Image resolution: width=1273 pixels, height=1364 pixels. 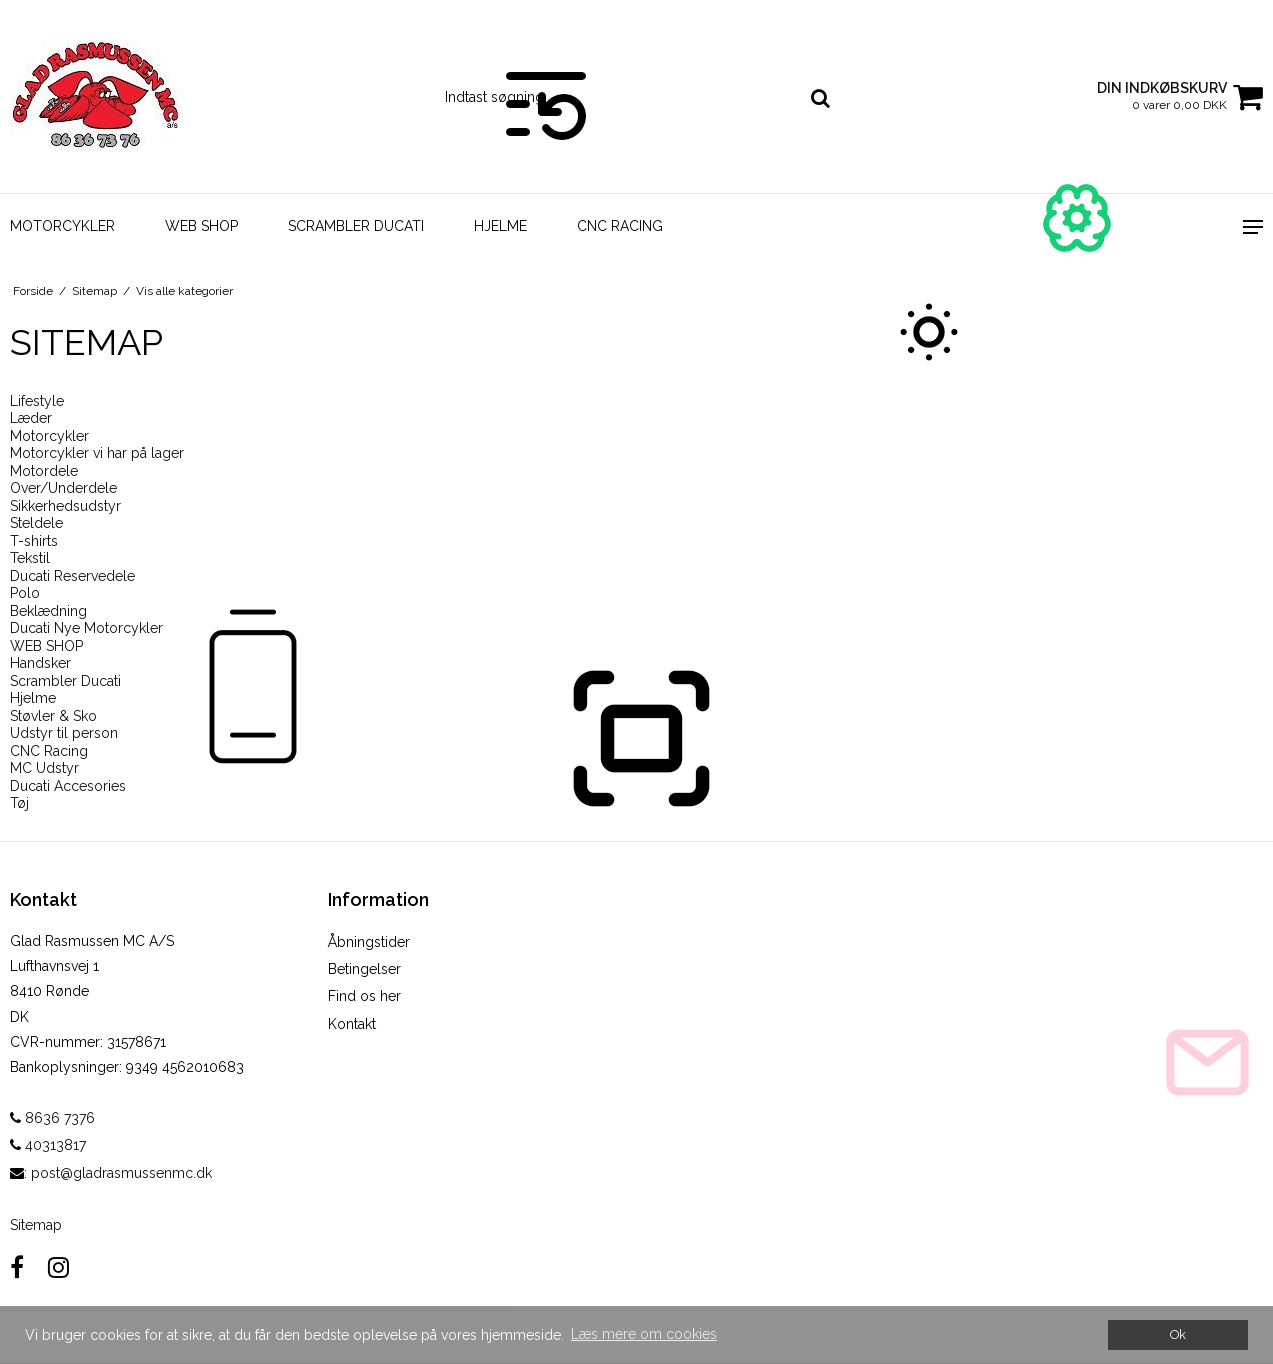 I want to click on access AI or machine learning settings, so click(x=1077, y=218).